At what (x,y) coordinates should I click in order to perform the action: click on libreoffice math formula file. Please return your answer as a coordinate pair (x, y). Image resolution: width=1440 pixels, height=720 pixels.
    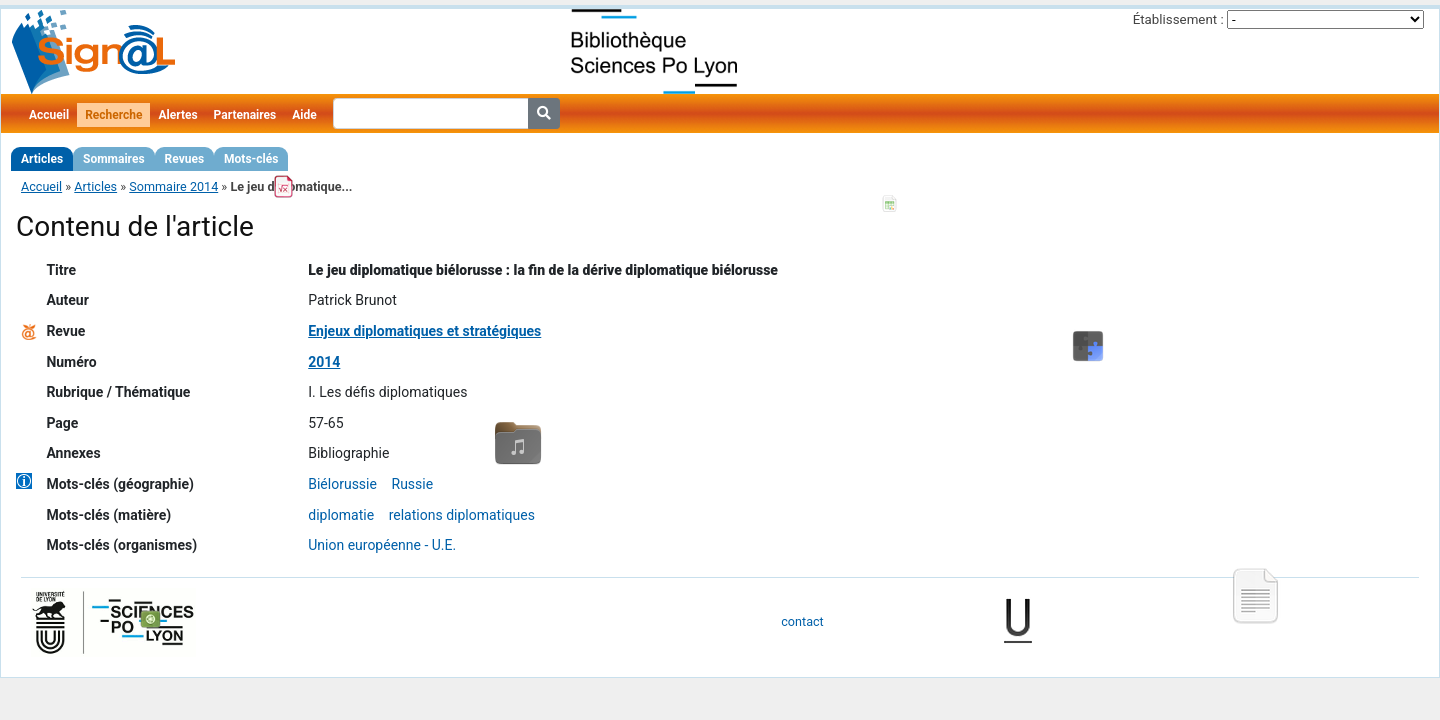
    Looking at the image, I should click on (283, 186).